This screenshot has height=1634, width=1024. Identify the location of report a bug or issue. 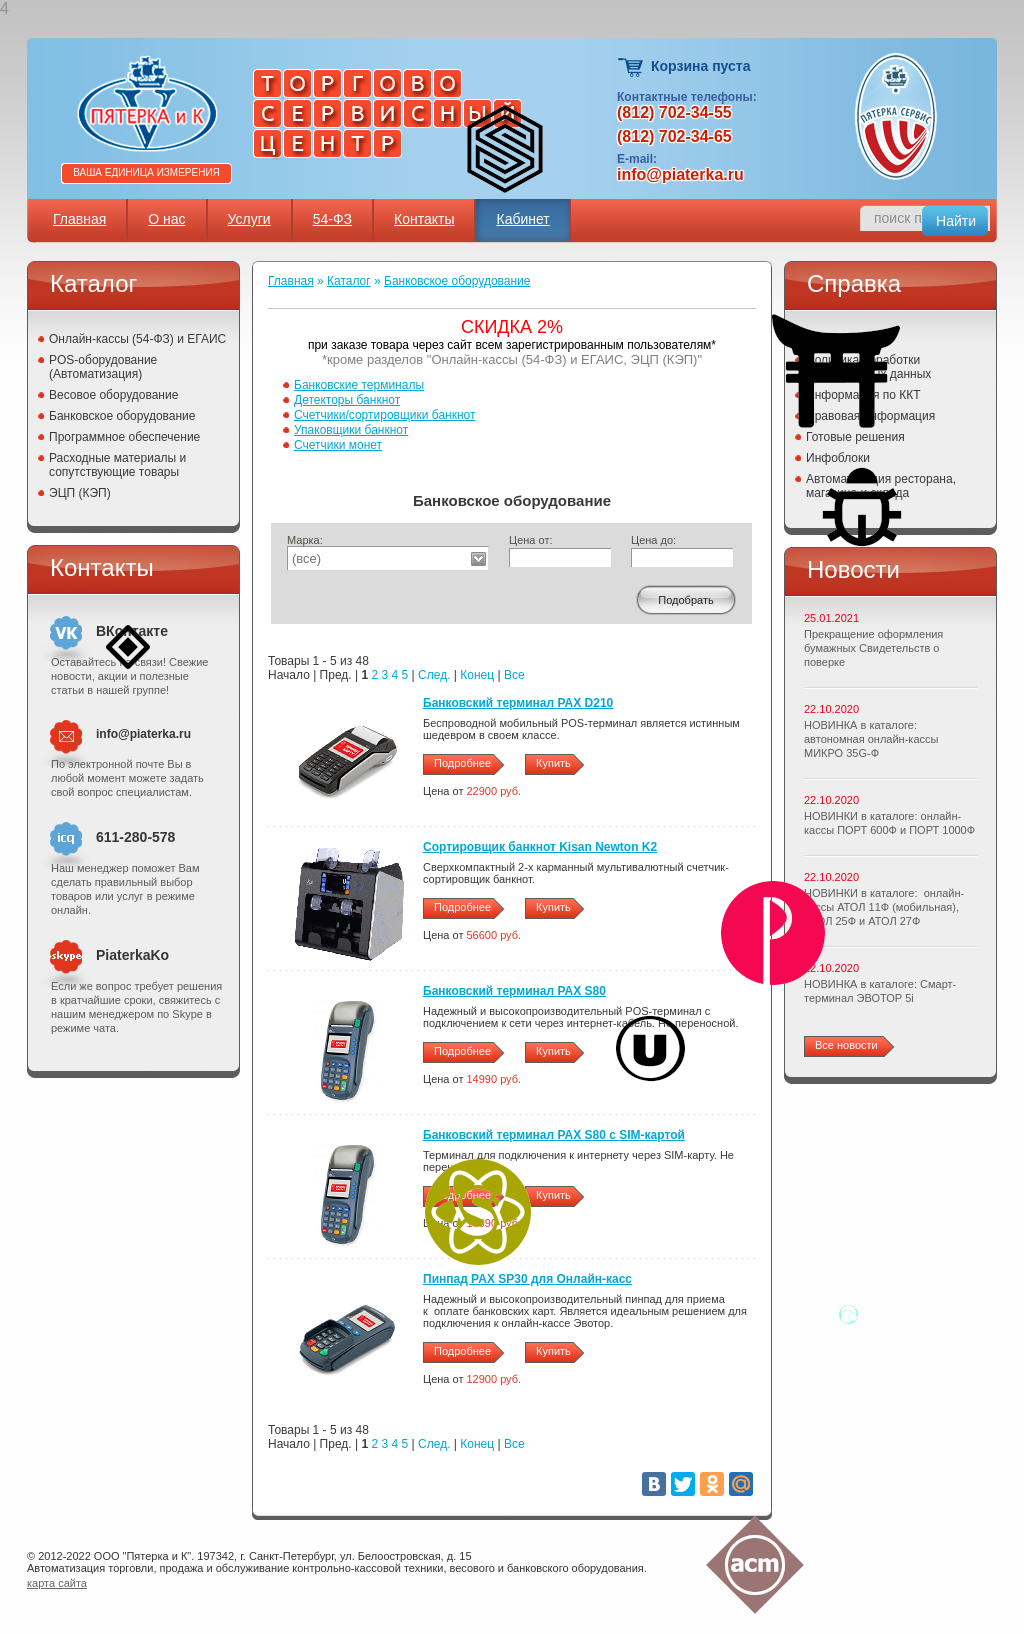
(862, 507).